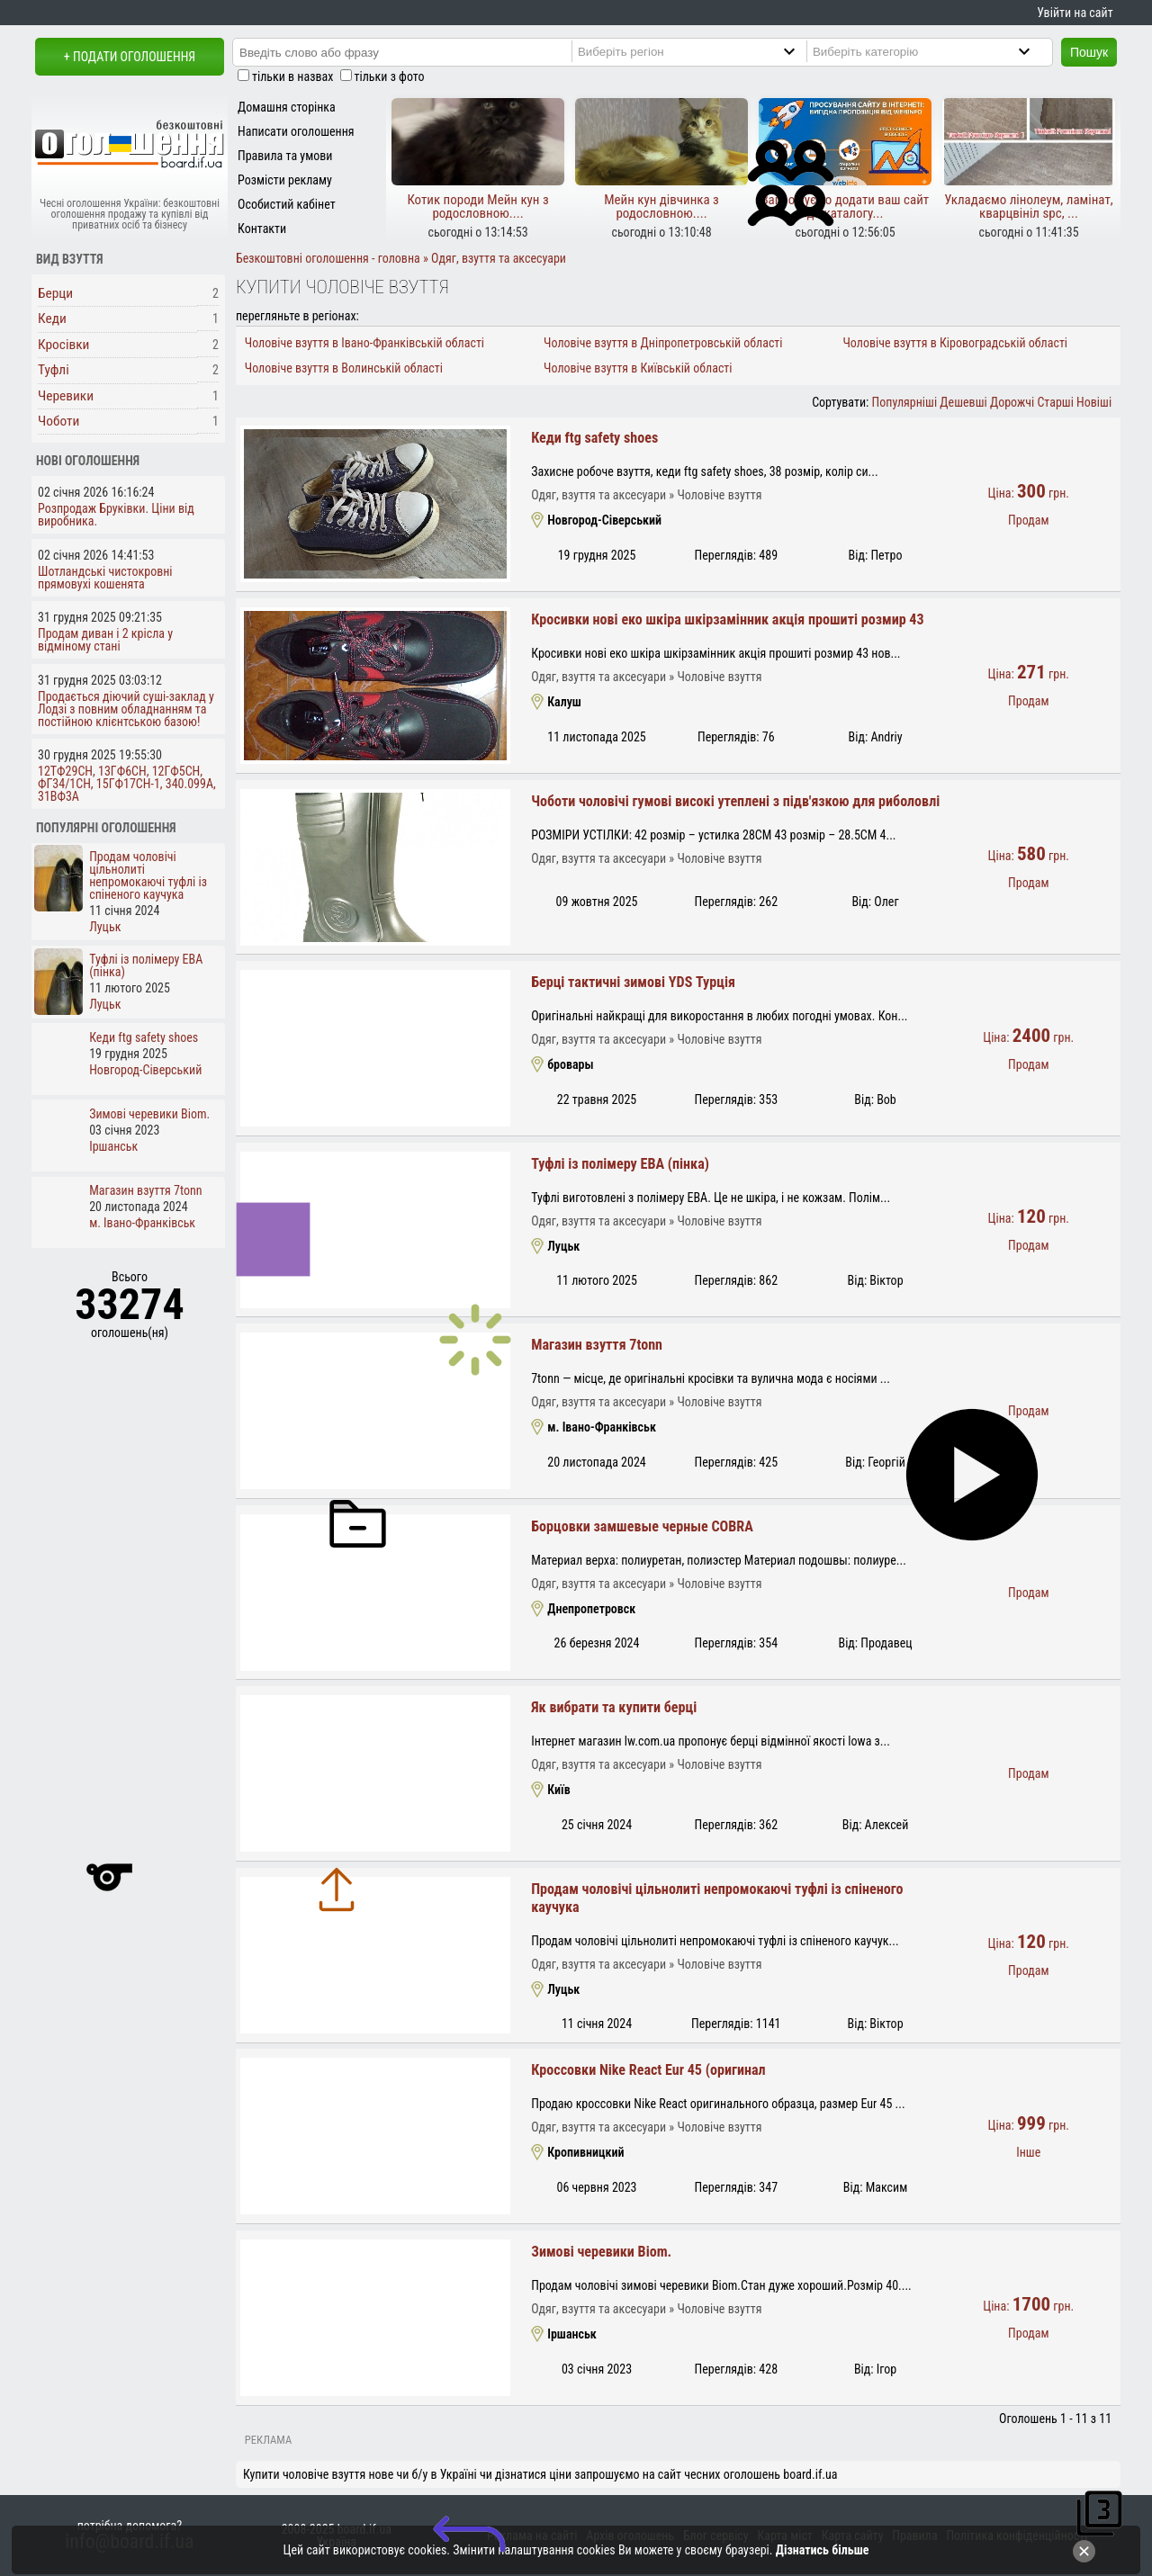 The image size is (1152, 2576). I want to click on remove a folder from your files, so click(357, 1523).